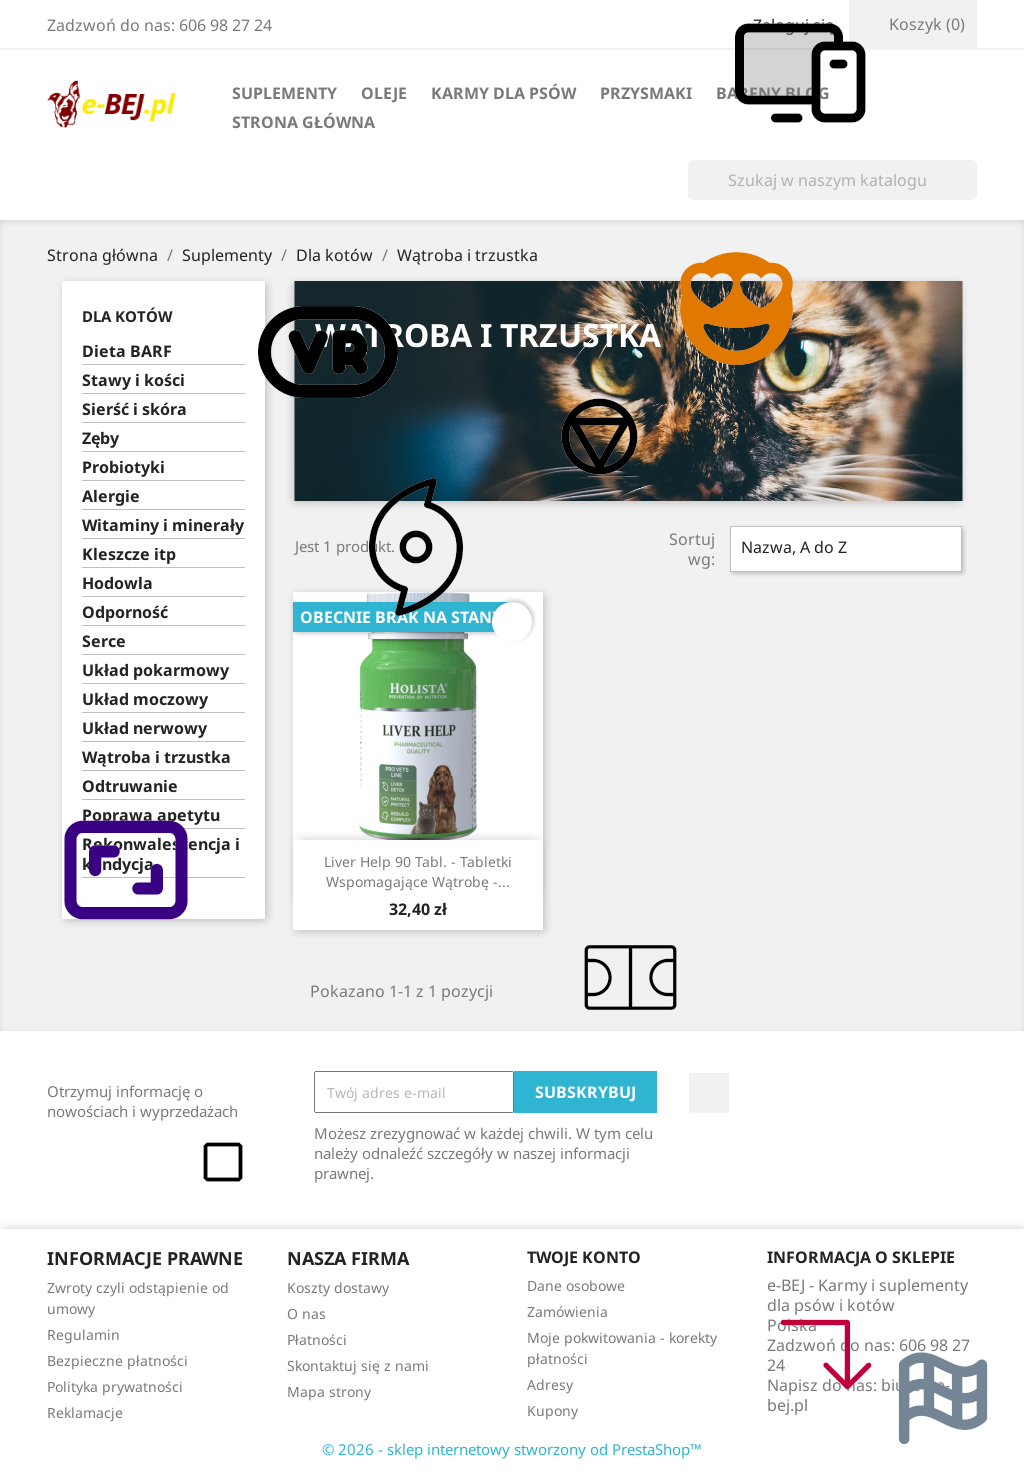 The width and height of the screenshot is (1024, 1475). What do you see at coordinates (126, 870) in the screenshot?
I see `adjust aspect ratio settings` at bounding box center [126, 870].